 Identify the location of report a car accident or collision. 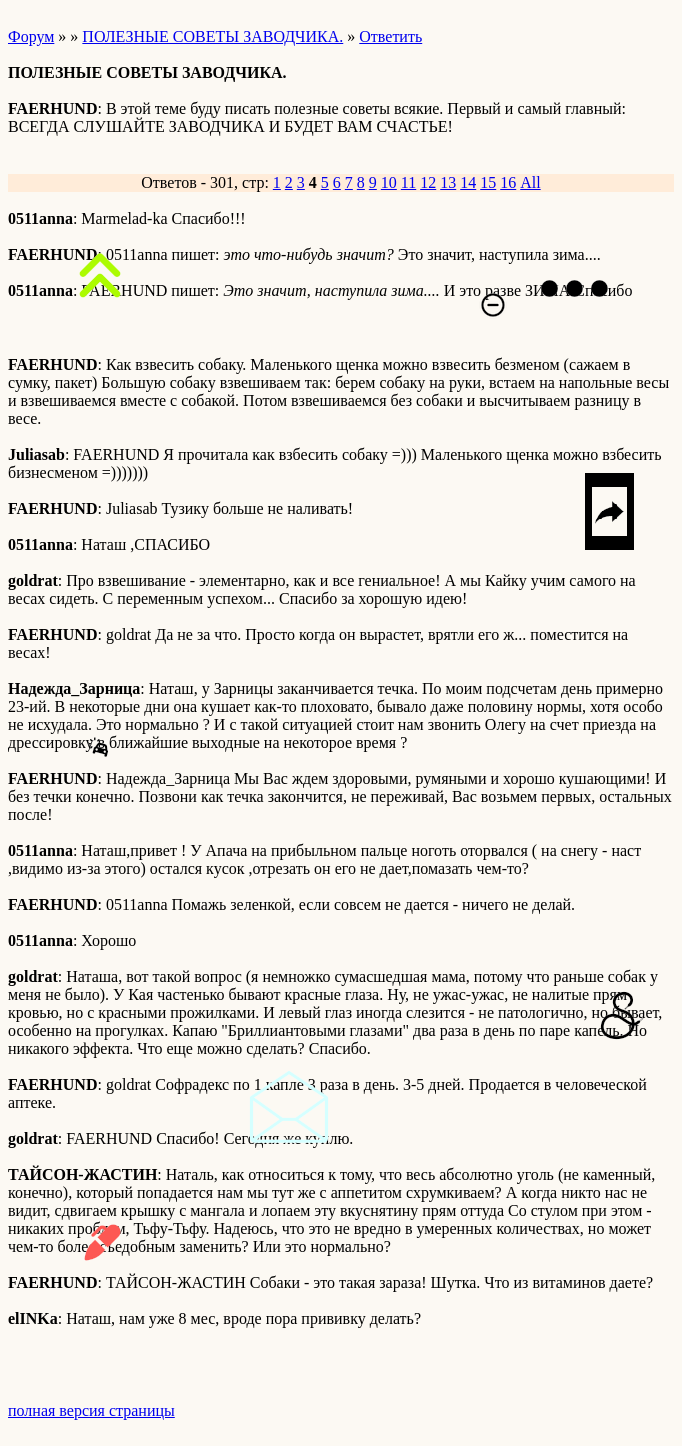
(98, 747).